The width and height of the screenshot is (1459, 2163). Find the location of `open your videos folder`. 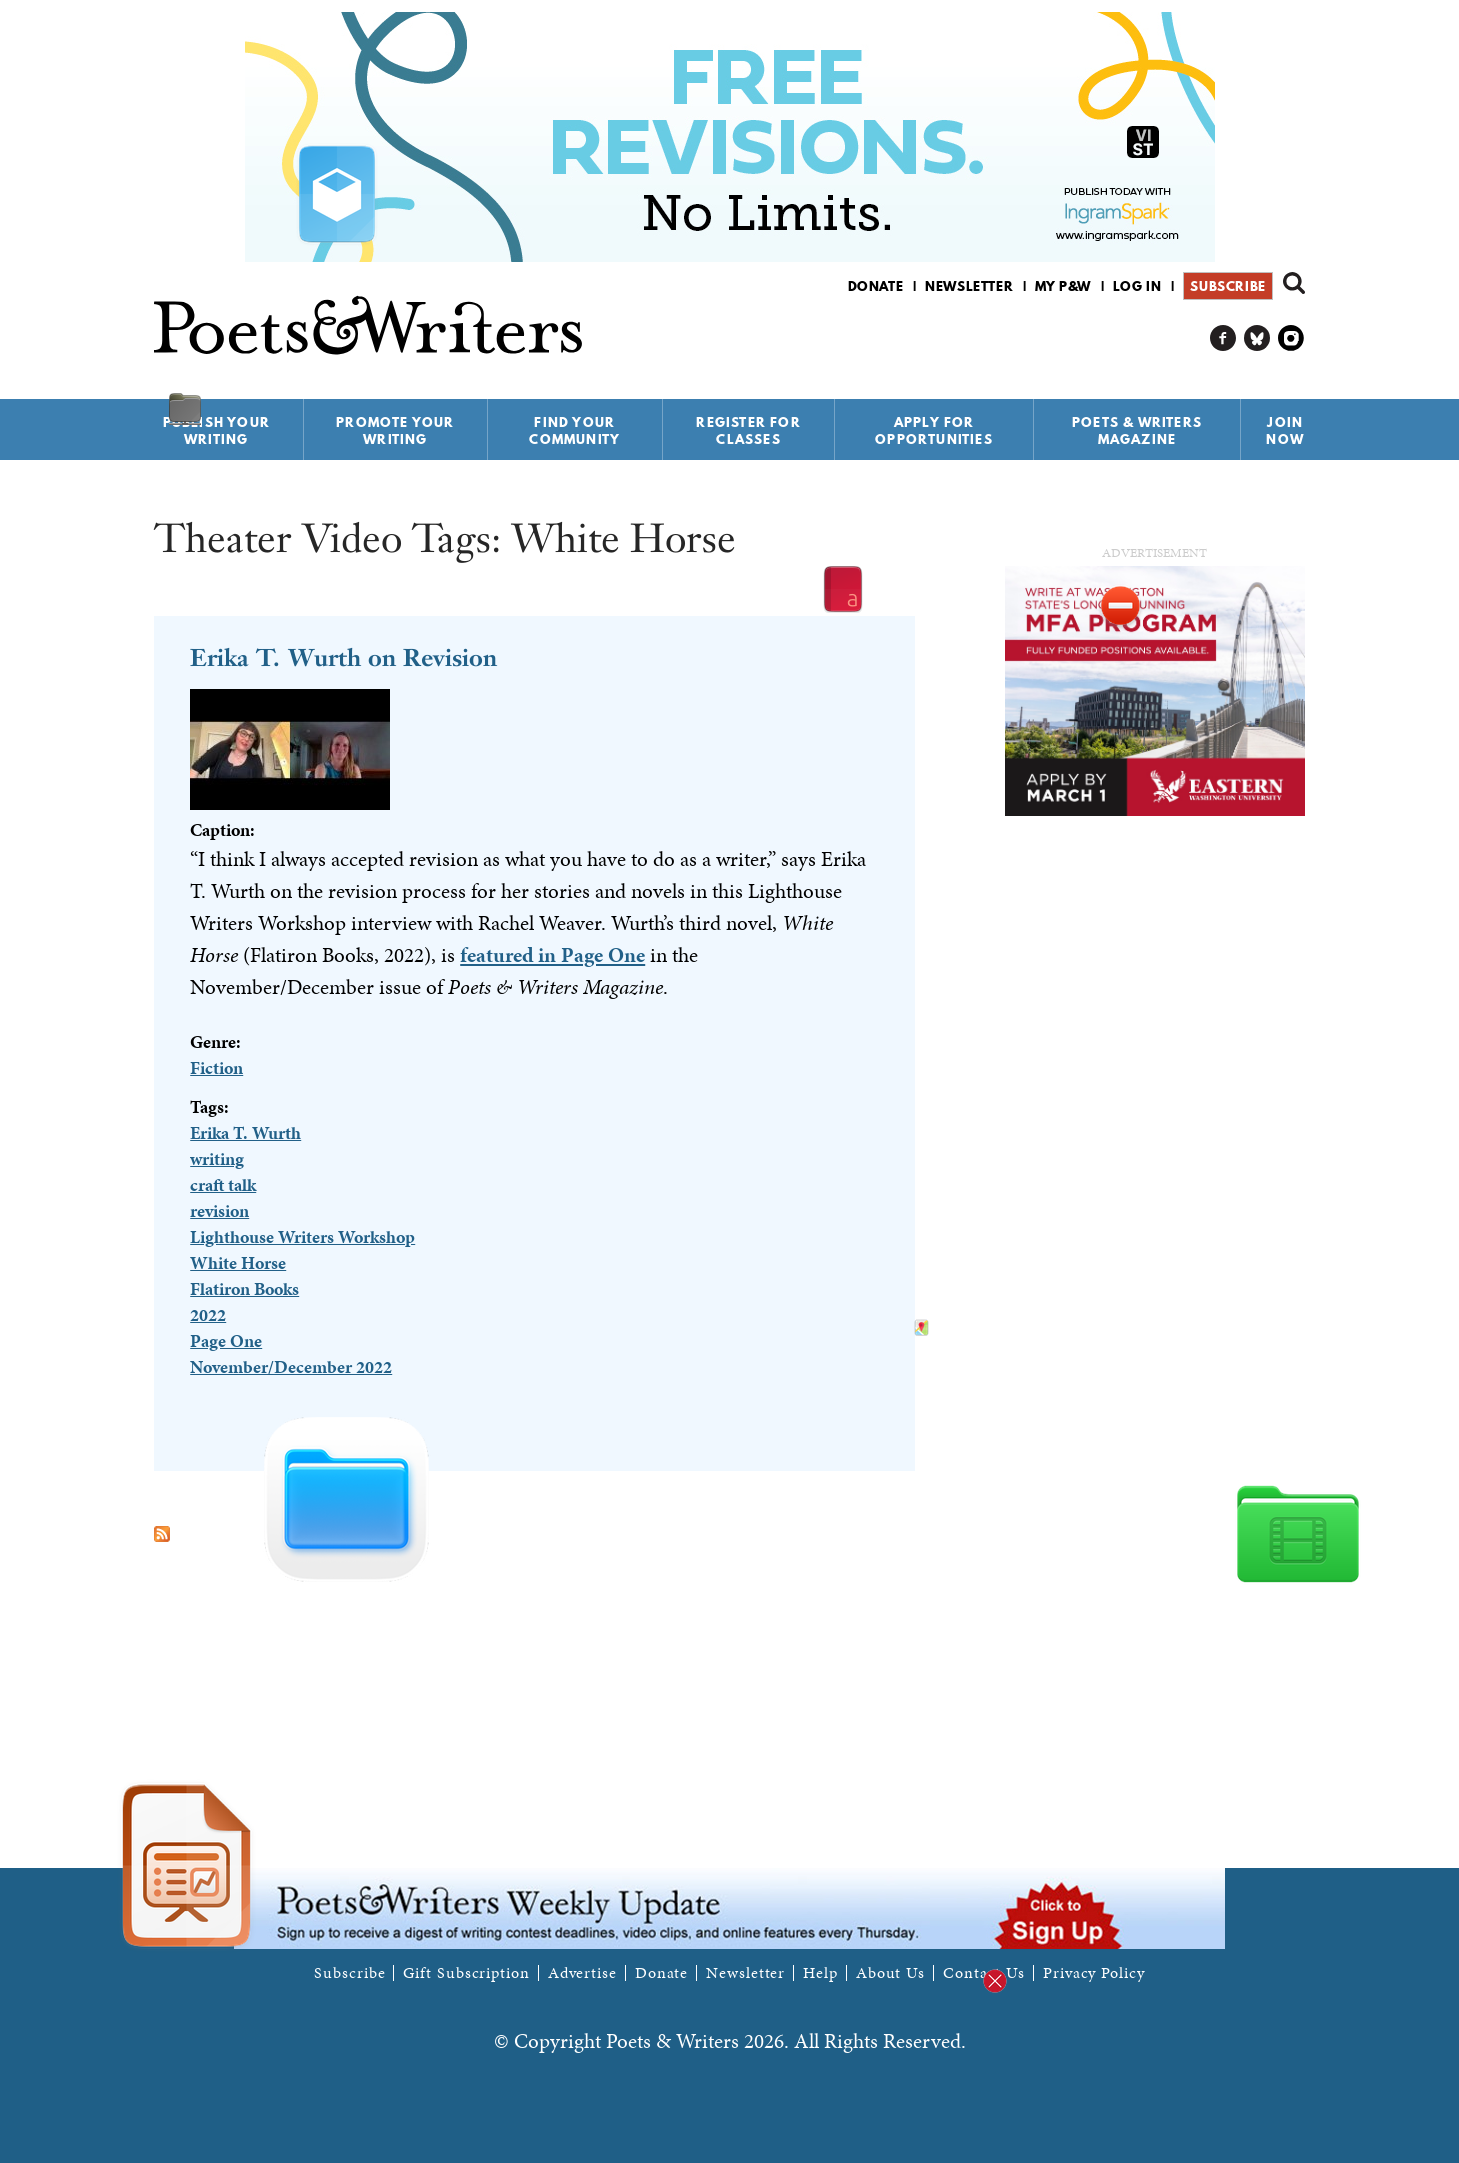

open your videos folder is located at coordinates (1298, 1534).